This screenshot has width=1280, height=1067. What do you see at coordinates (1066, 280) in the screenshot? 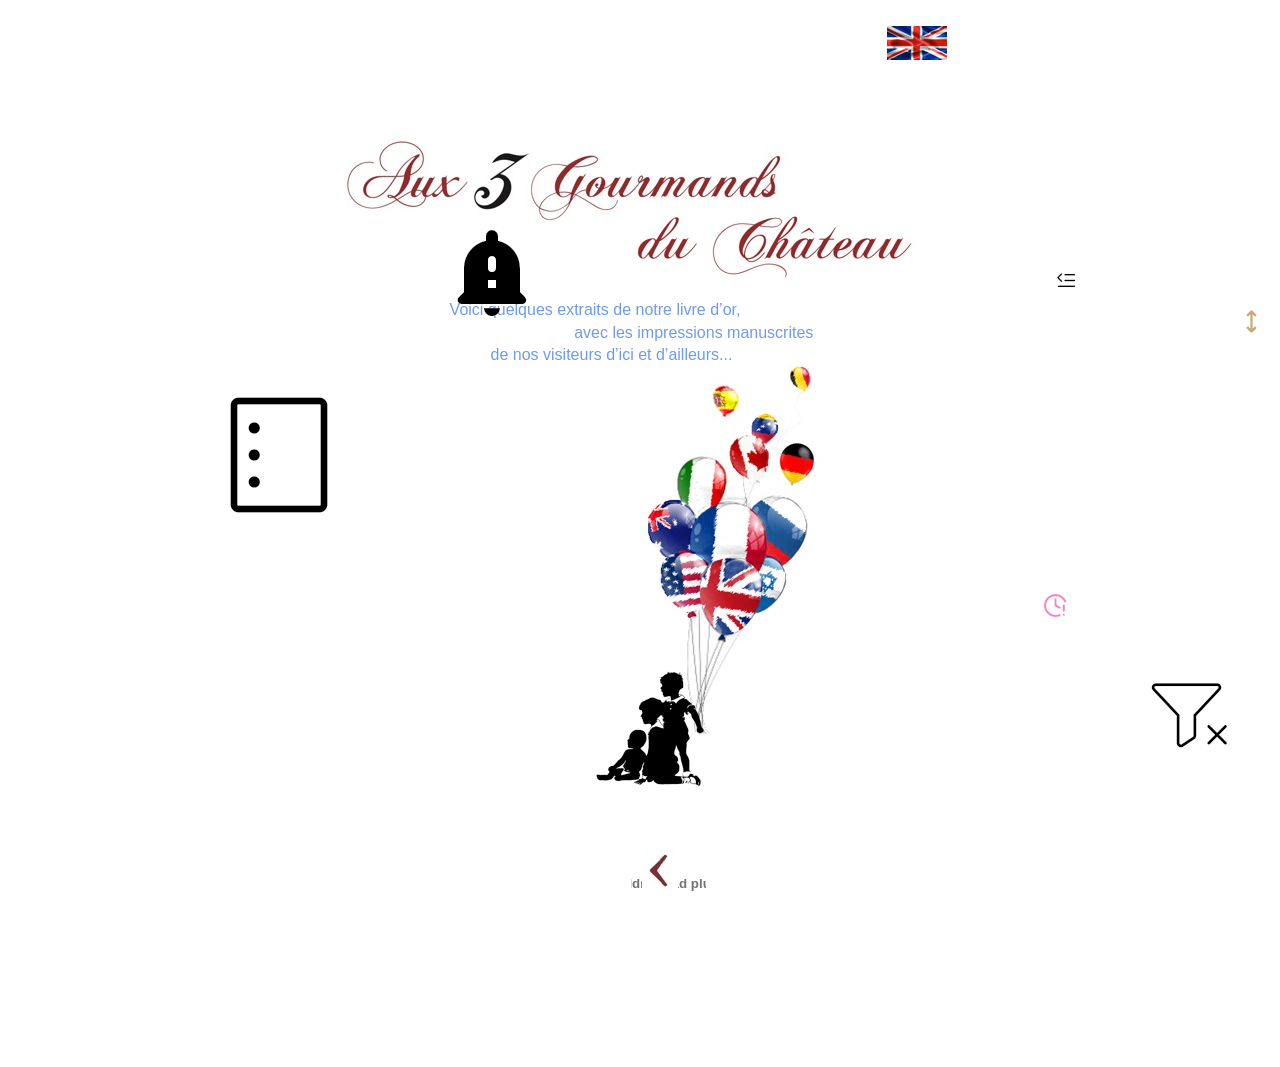
I see `decrease text indentation` at bounding box center [1066, 280].